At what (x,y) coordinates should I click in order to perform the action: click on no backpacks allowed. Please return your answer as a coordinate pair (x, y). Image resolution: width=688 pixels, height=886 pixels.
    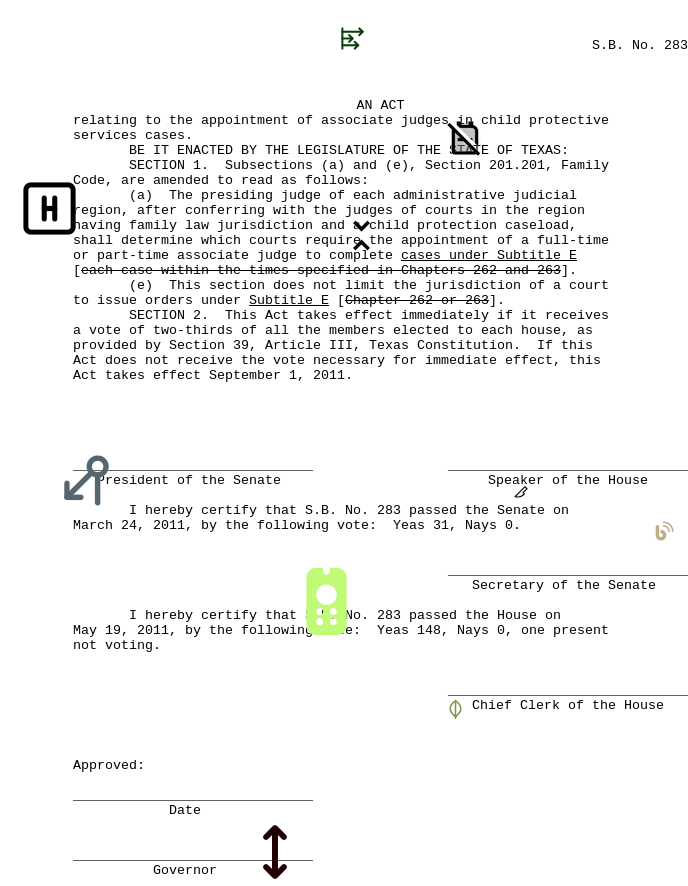
    Looking at the image, I should click on (465, 138).